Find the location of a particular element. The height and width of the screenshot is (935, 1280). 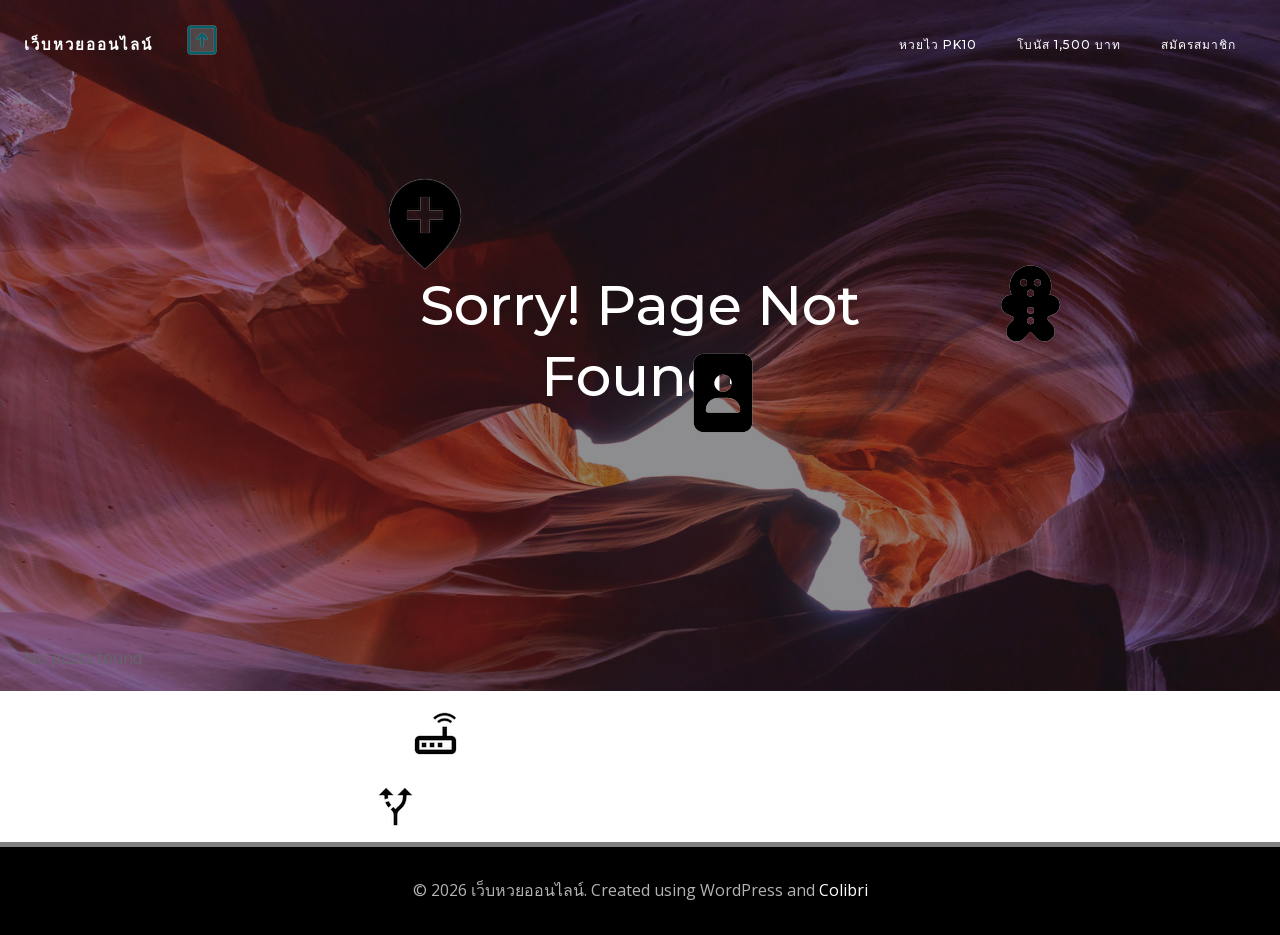

access router or network settings is located at coordinates (435, 733).